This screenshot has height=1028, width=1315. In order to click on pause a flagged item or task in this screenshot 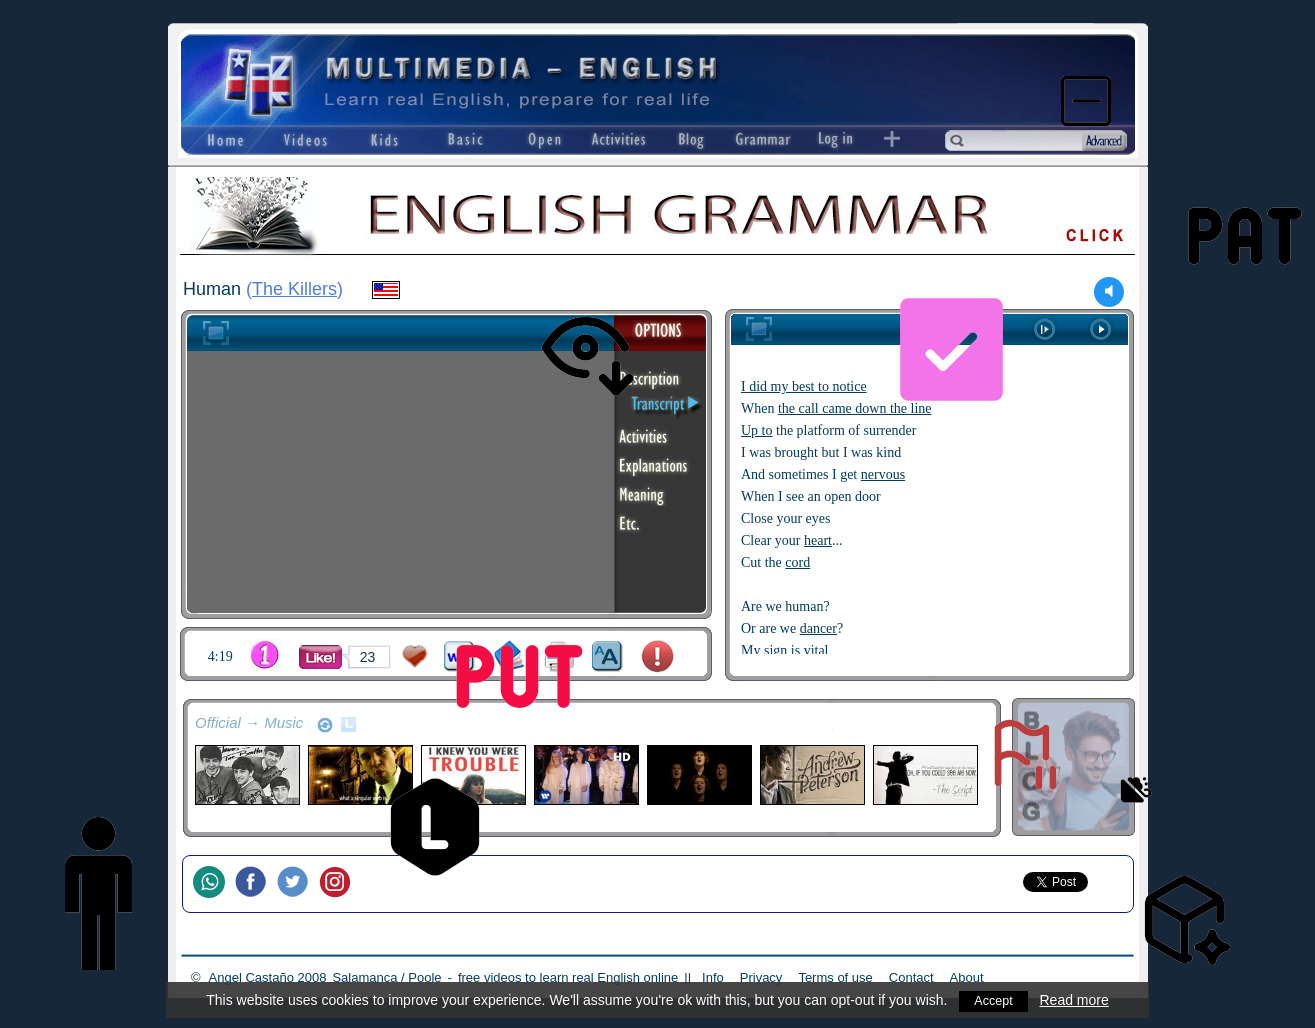, I will do `click(1022, 752)`.